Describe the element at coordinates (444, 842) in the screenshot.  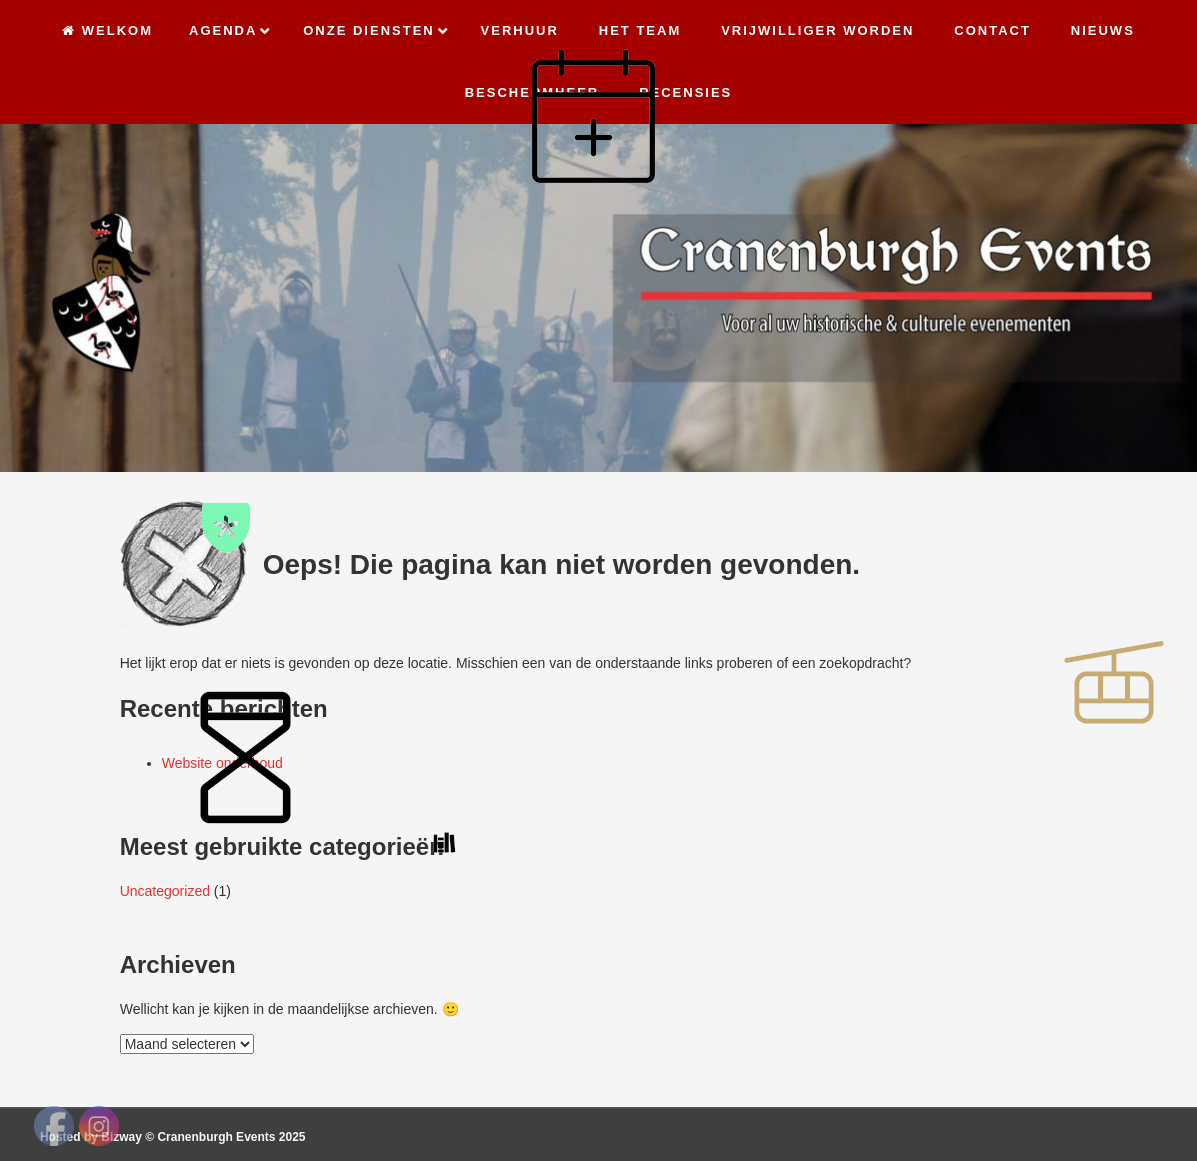
I see `access your saved books or media library` at that location.